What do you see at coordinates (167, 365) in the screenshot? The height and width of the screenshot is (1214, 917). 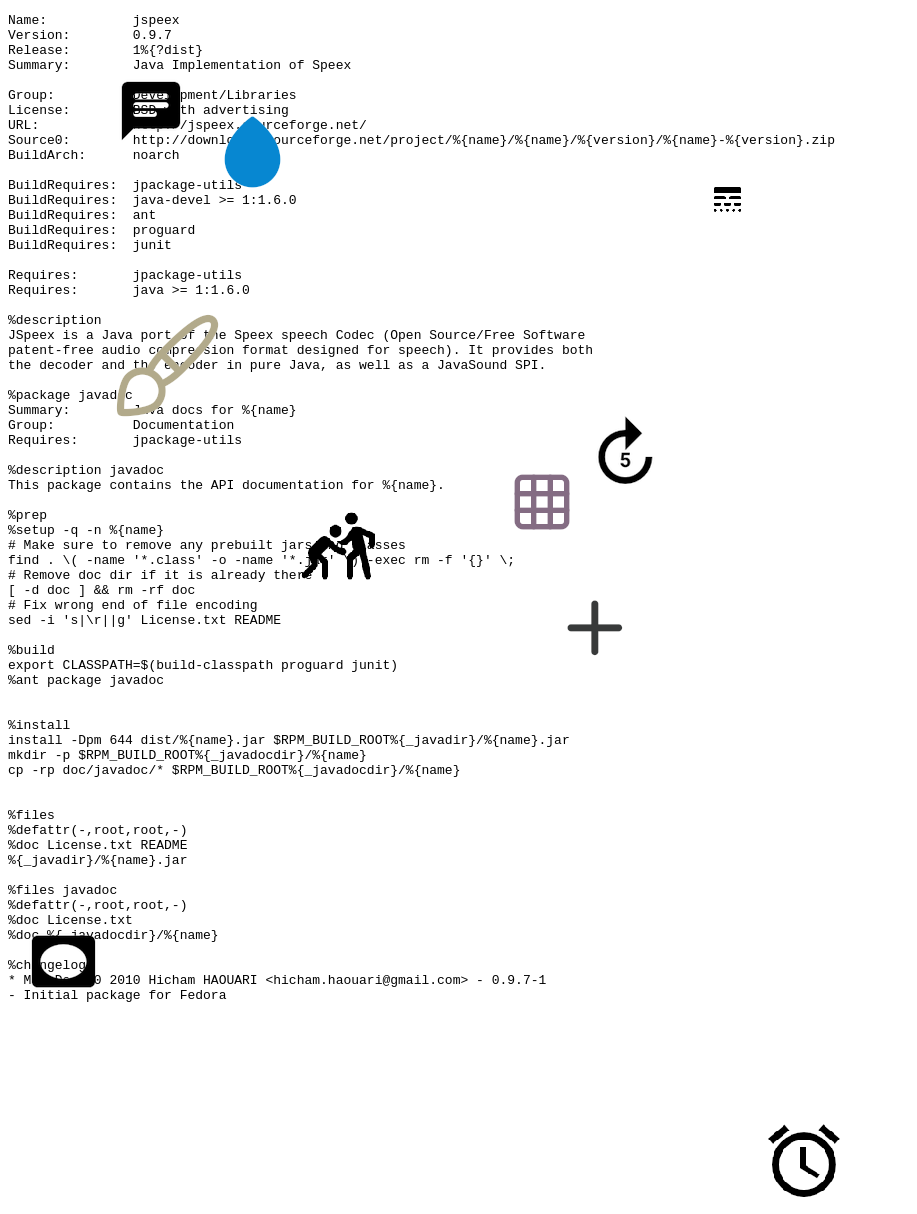 I see `customize appearance or theme settings` at bounding box center [167, 365].